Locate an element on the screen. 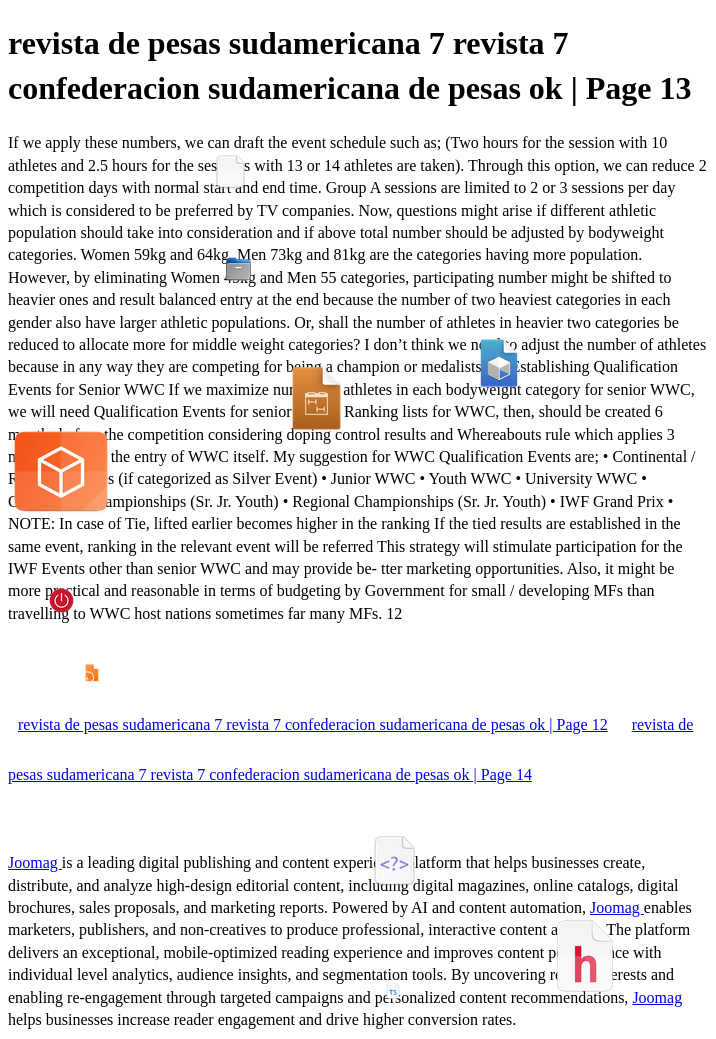 The image size is (716, 1039). c/c++ header file is located at coordinates (585, 956).